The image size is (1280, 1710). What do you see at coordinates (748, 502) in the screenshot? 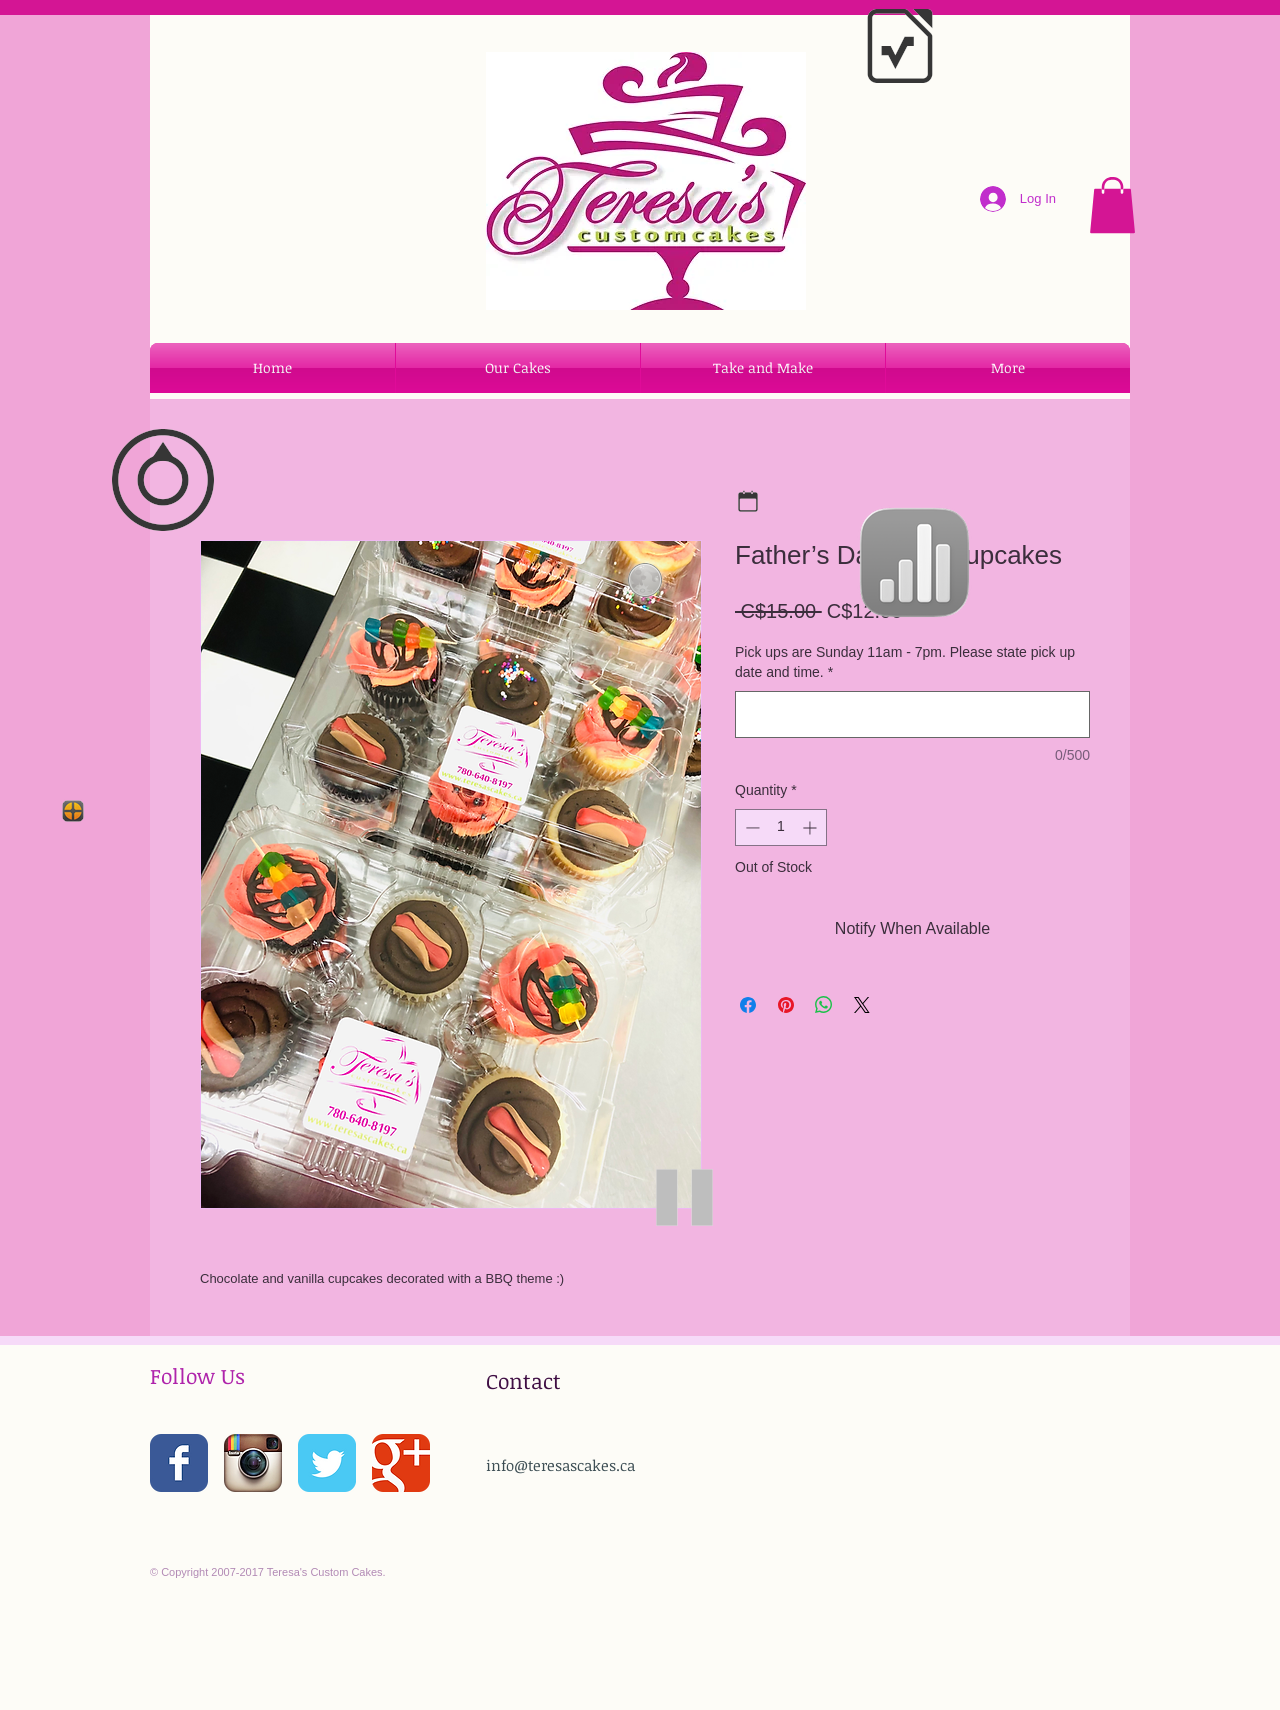
I see `open calendar app` at bounding box center [748, 502].